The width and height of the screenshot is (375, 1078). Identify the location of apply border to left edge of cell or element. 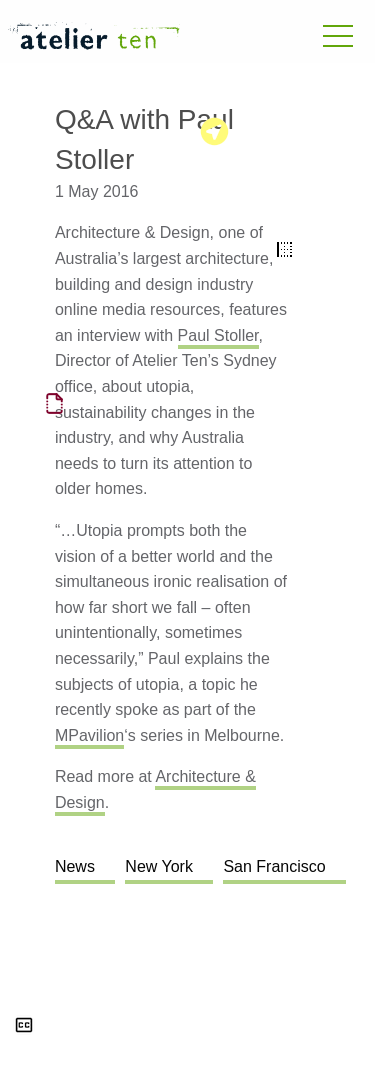
(284, 249).